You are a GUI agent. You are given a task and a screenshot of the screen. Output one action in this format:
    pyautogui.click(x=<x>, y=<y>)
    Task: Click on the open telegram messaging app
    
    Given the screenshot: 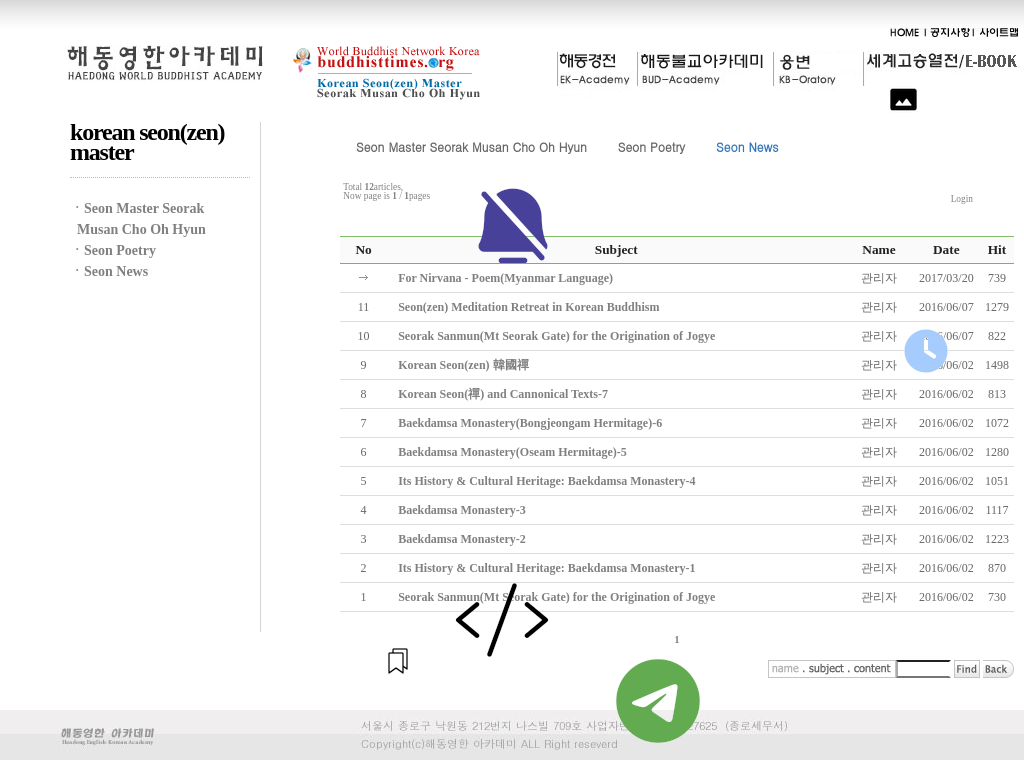 What is the action you would take?
    pyautogui.click(x=658, y=701)
    